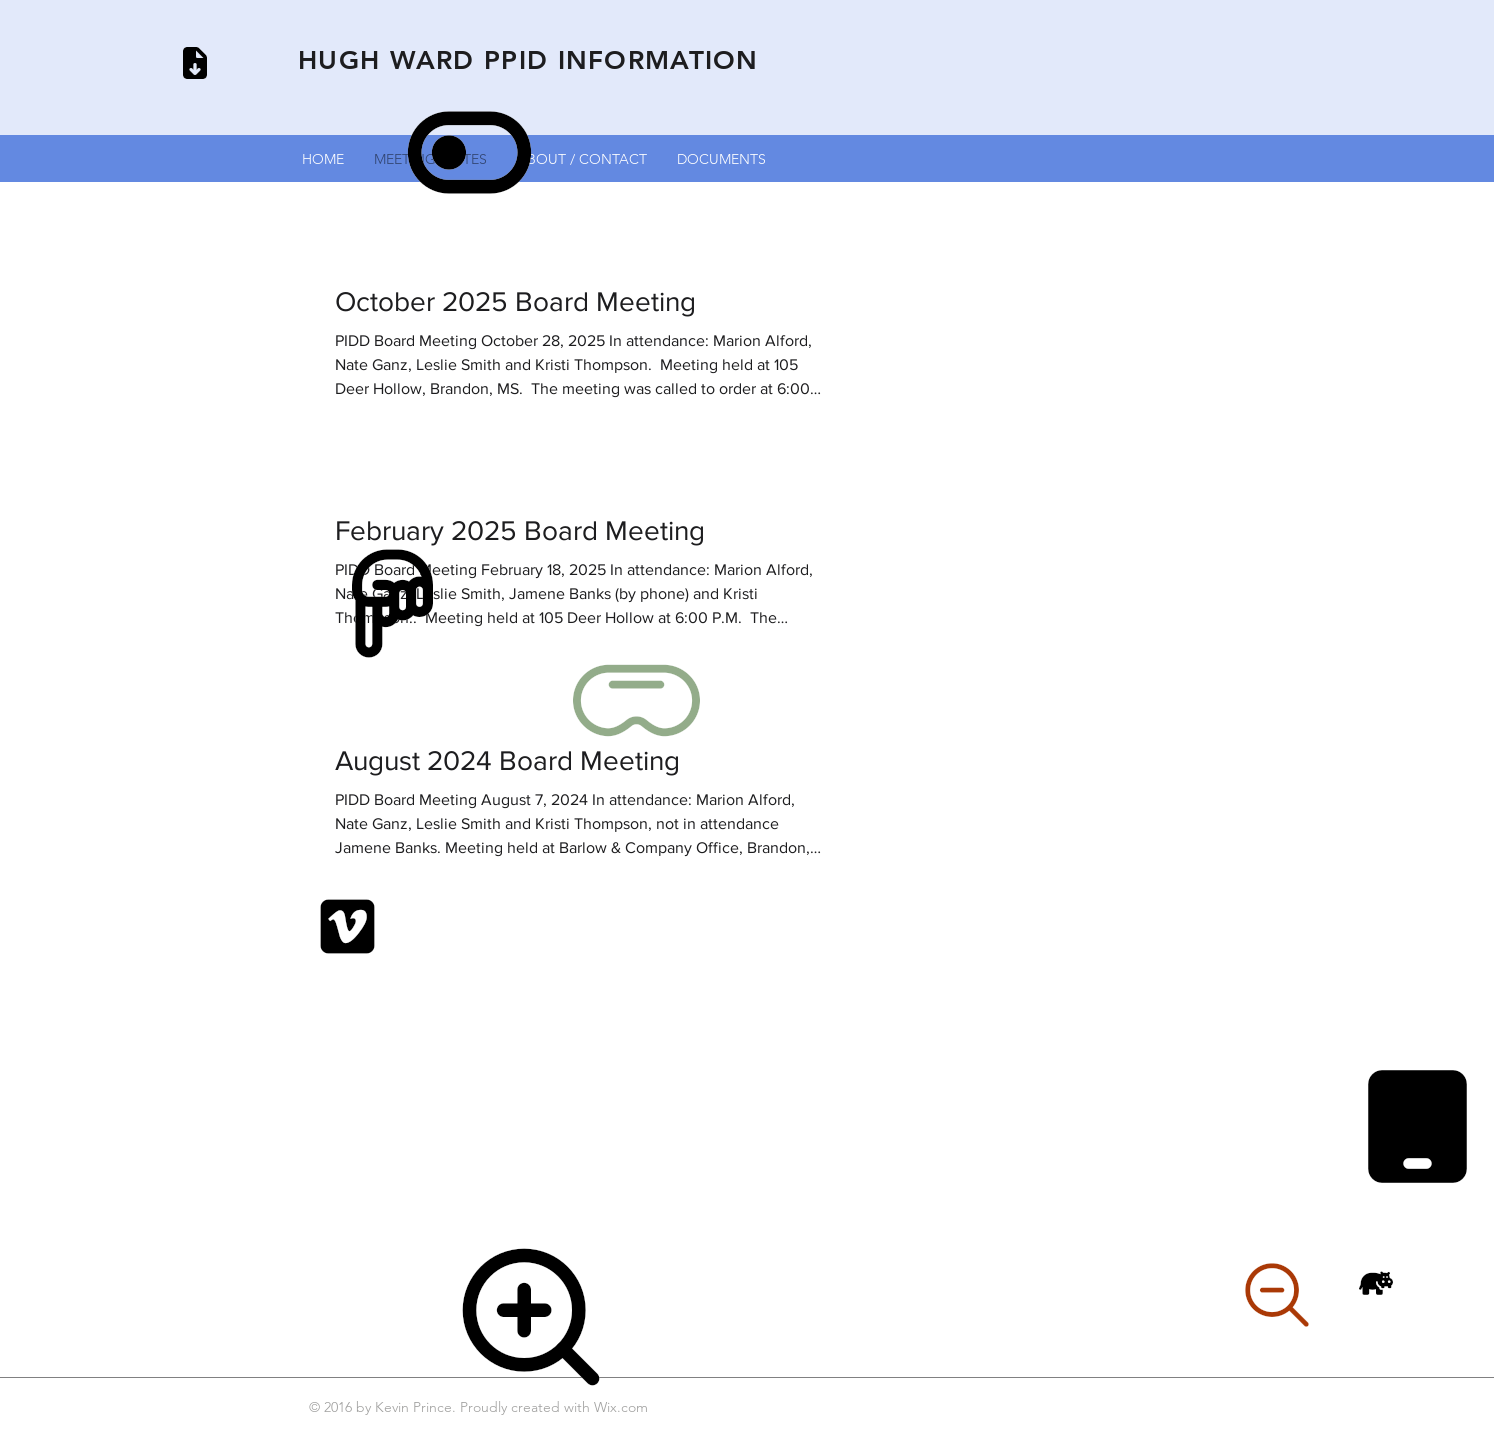  What do you see at coordinates (347, 926) in the screenshot?
I see `open Vimeo app or website` at bounding box center [347, 926].